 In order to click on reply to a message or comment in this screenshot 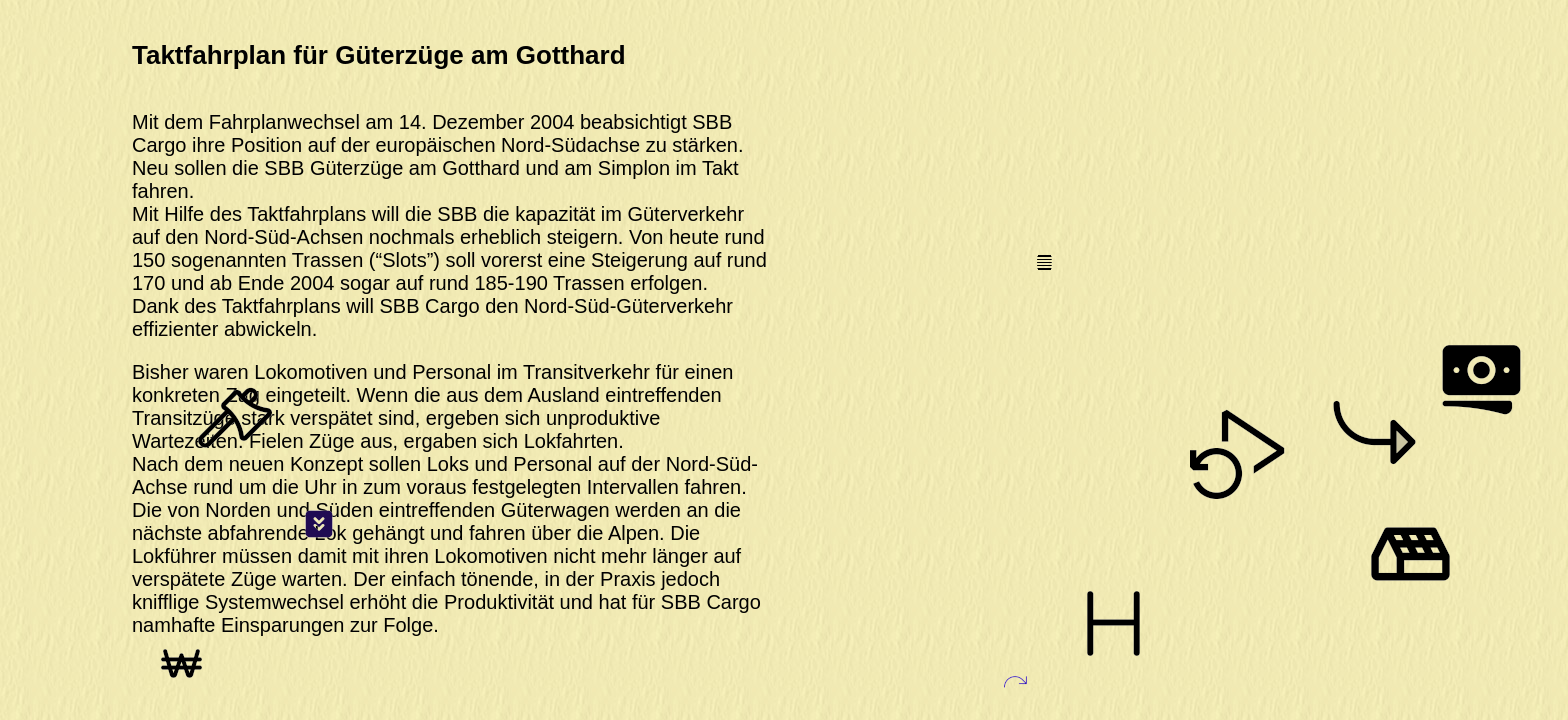, I will do `click(1374, 432)`.